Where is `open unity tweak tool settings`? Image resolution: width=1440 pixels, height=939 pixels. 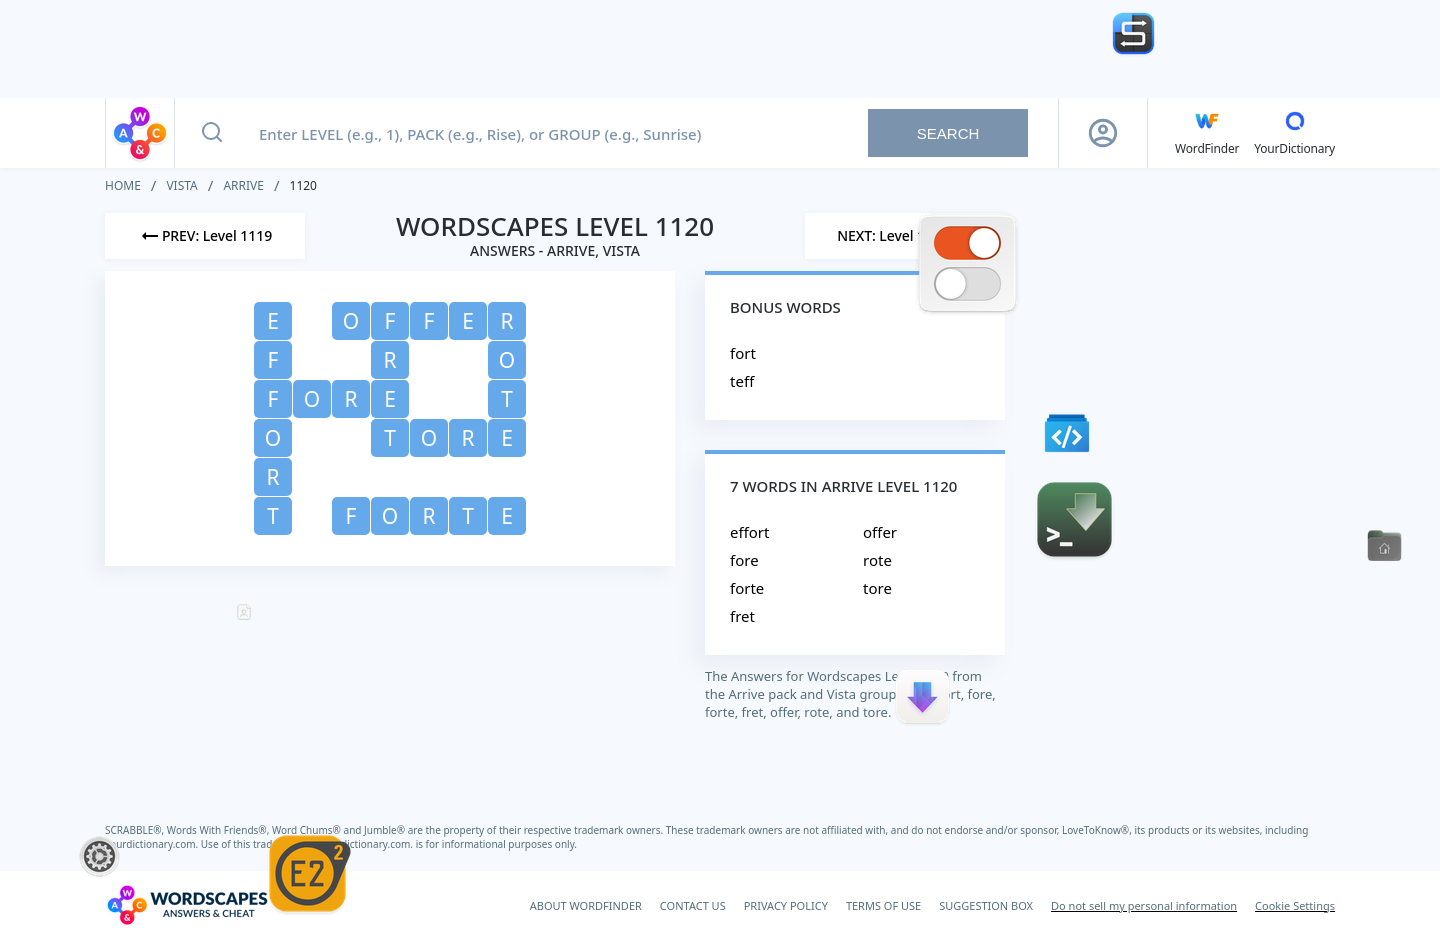
open unity tweak tool settings is located at coordinates (967, 263).